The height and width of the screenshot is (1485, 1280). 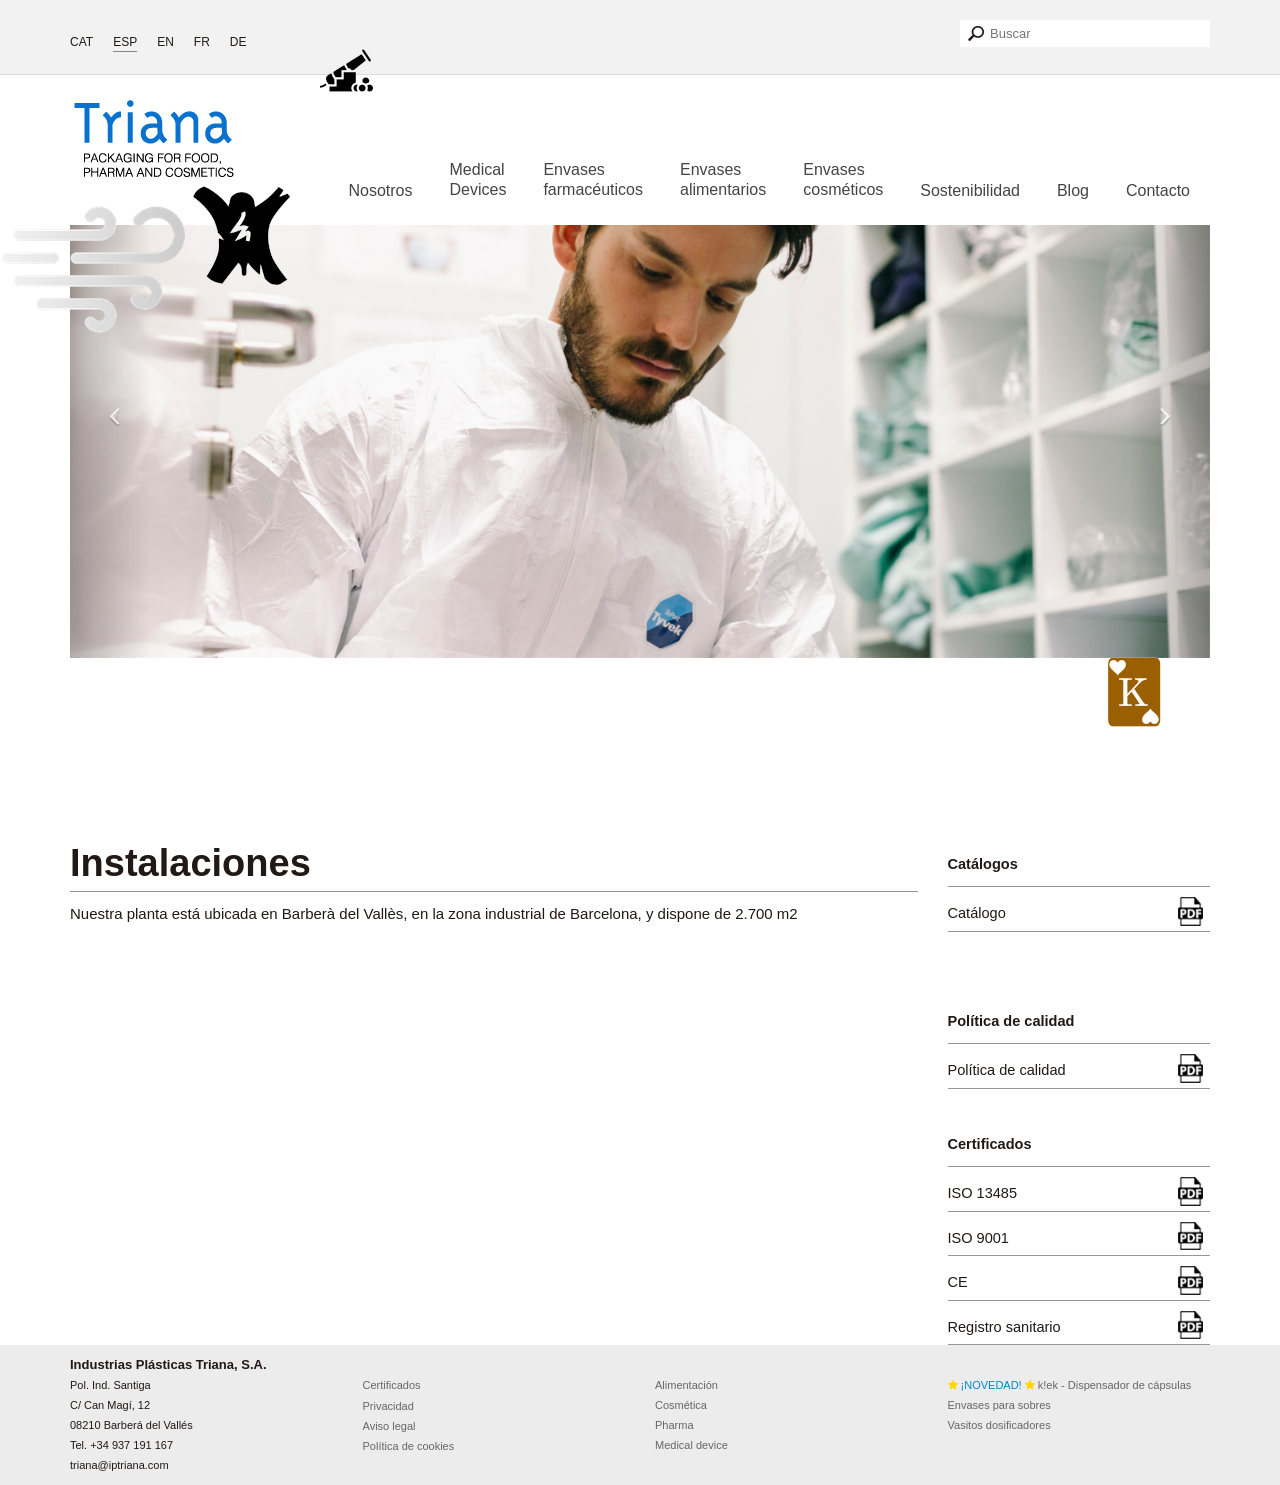 What do you see at coordinates (346, 70) in the screenshot?
I see `fire cannon in pirate-themed game` at bounding box center [346, 70].